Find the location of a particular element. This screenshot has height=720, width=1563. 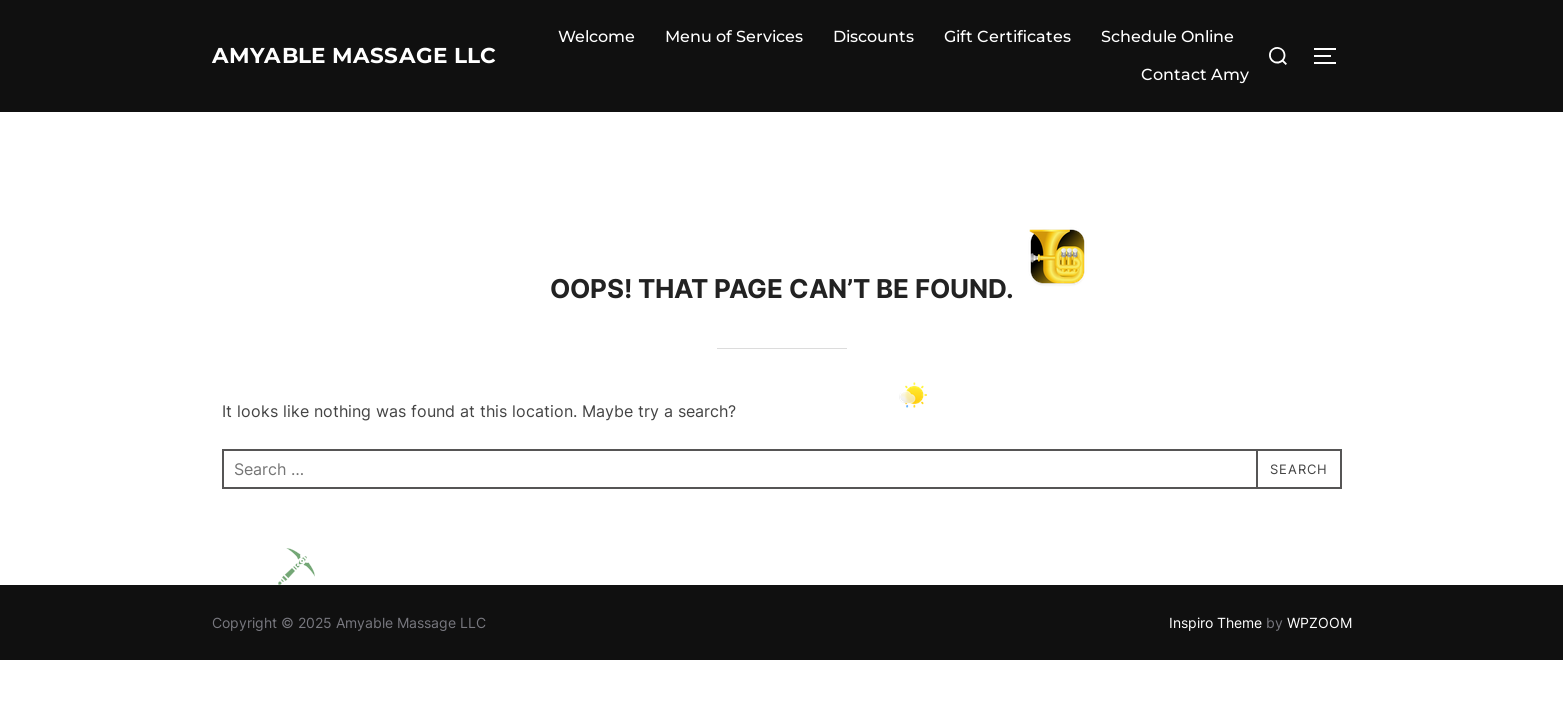

indicates scattered showers with partial sun is located at coordinates (913, 395).